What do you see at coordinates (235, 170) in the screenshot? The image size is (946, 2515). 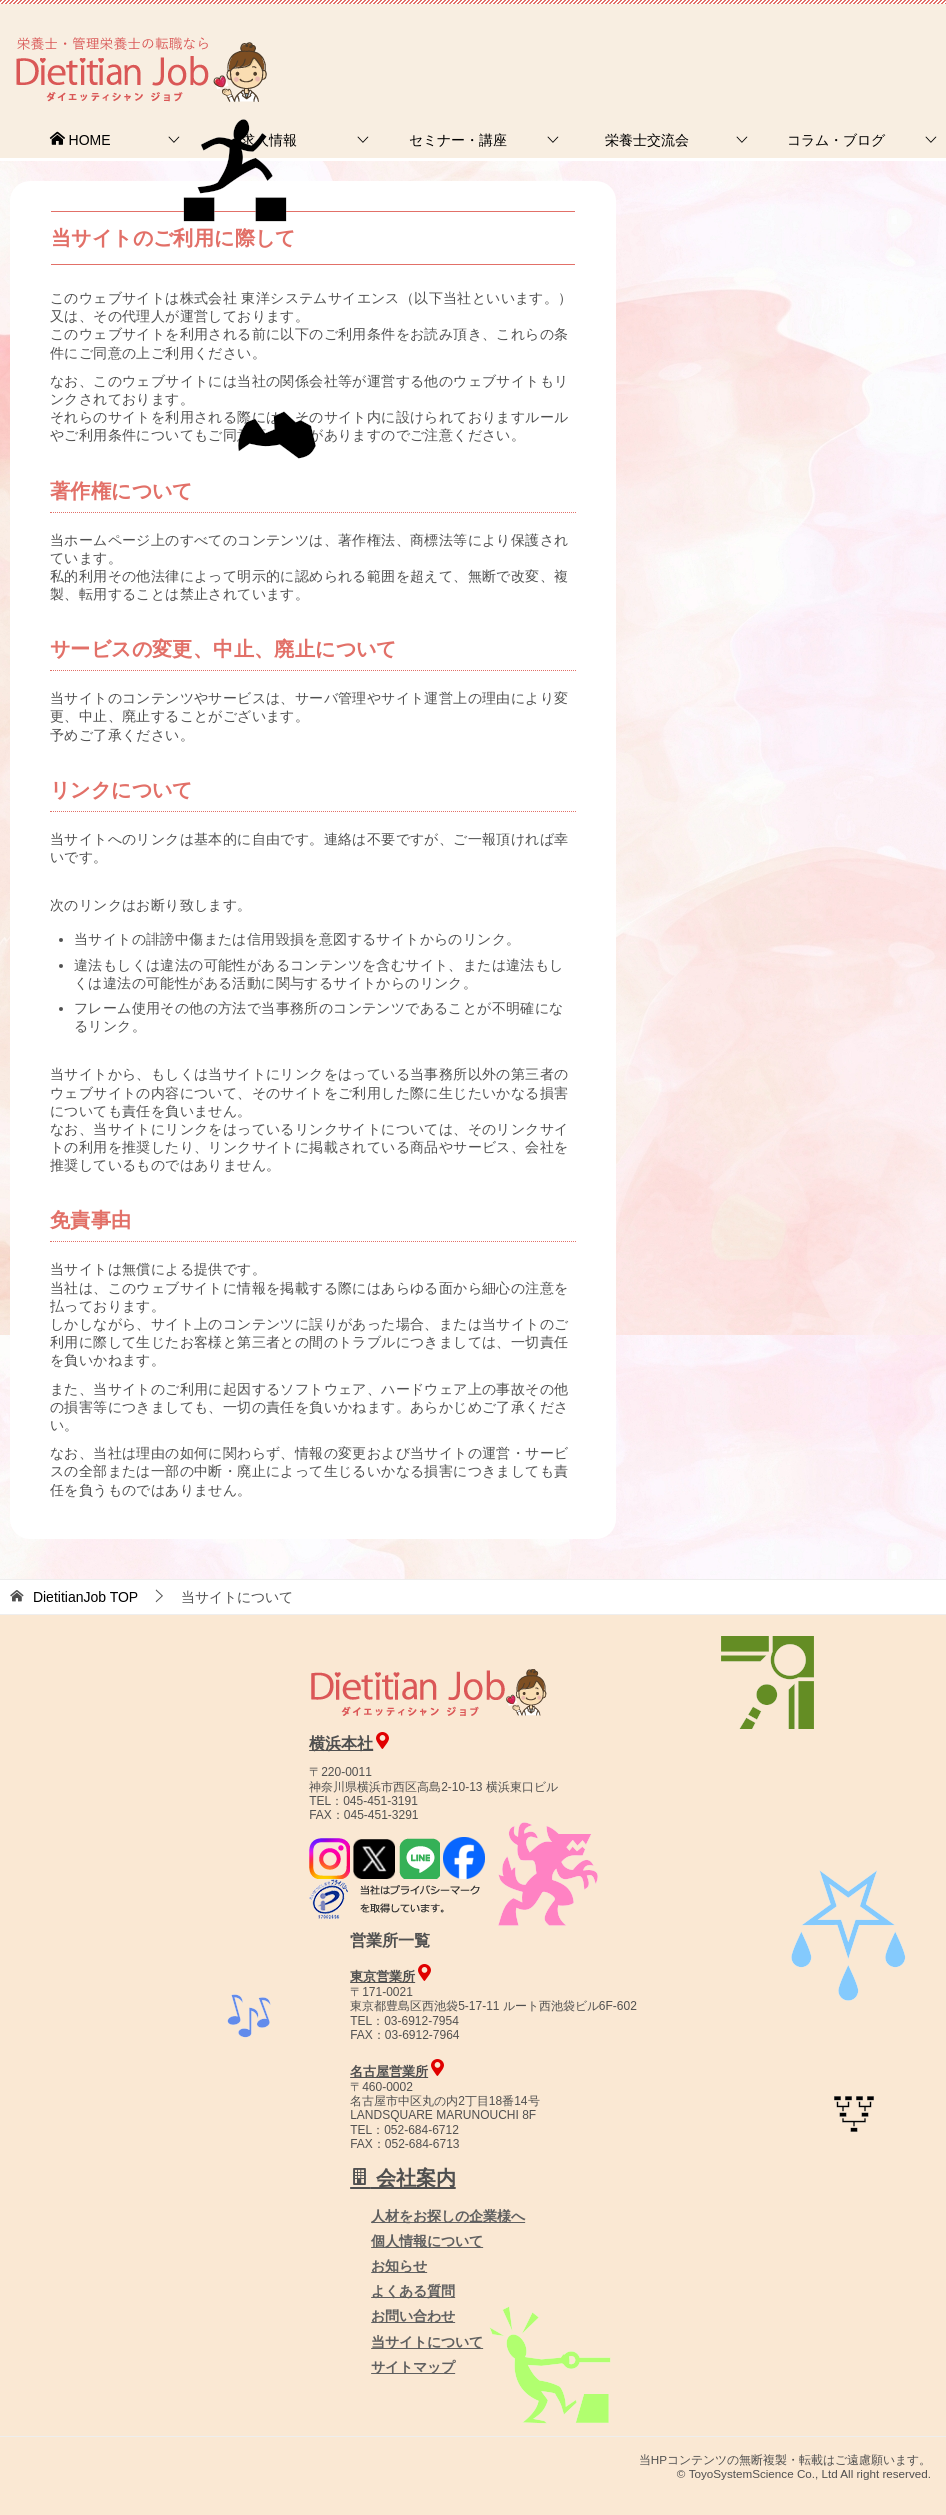 I see `jump across platforms or obstacles` at bounding box center [235, 170].